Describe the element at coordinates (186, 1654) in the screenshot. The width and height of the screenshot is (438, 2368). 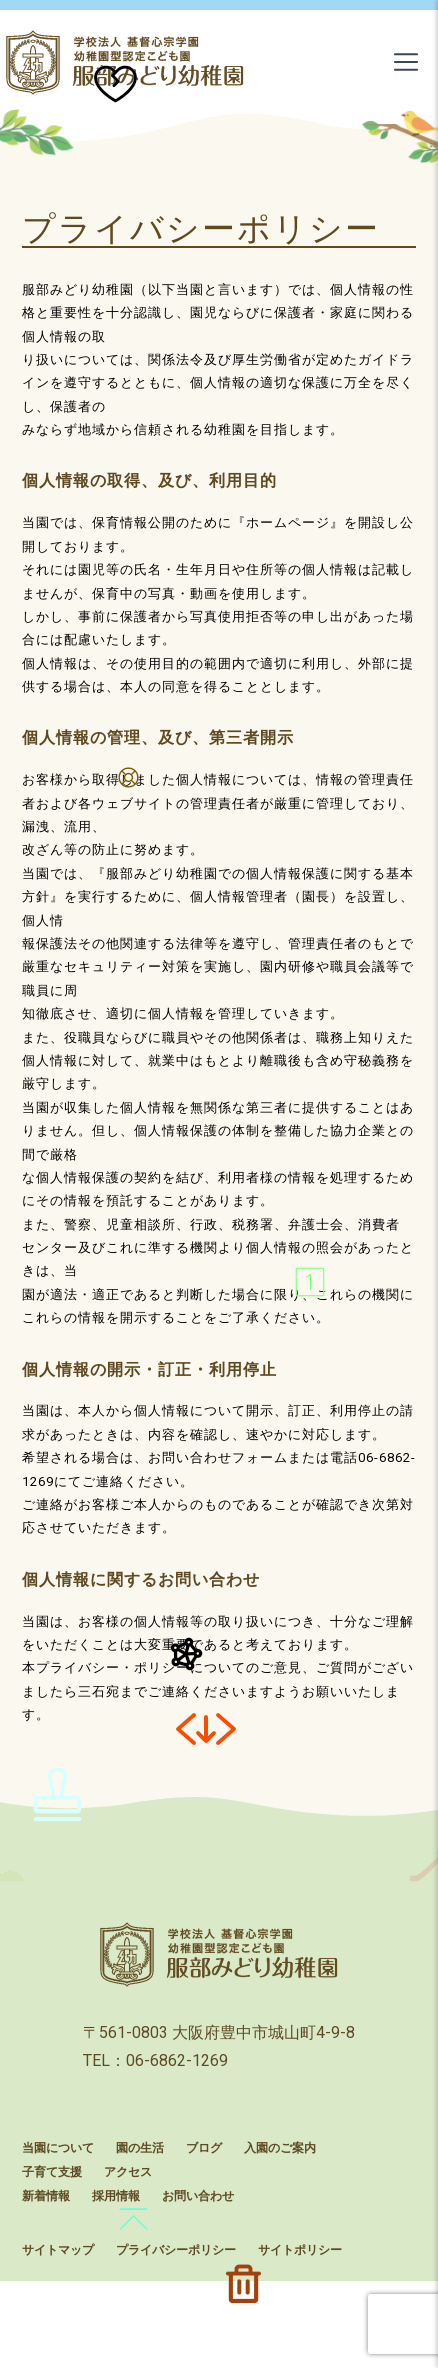
I see `connect to the fediverse network` at that location.